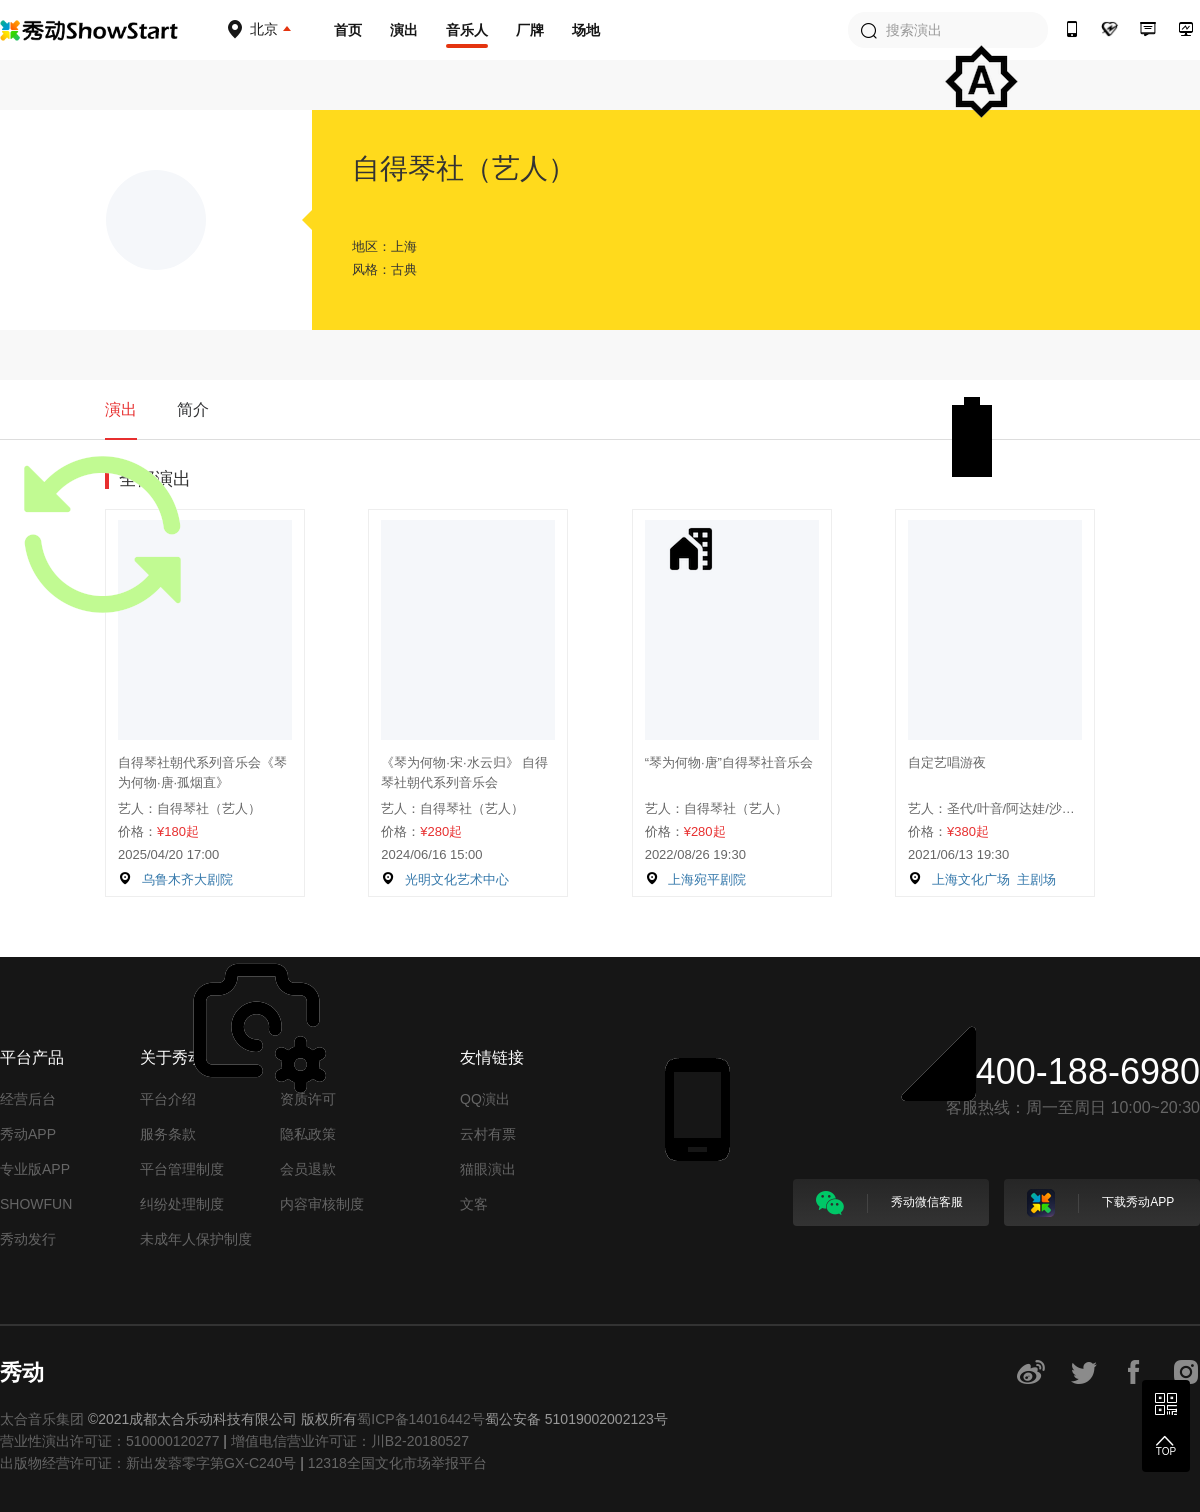 This screenshot has height=1512, width=1200. I want to click on adjust camera settings, so click(256, 1020).